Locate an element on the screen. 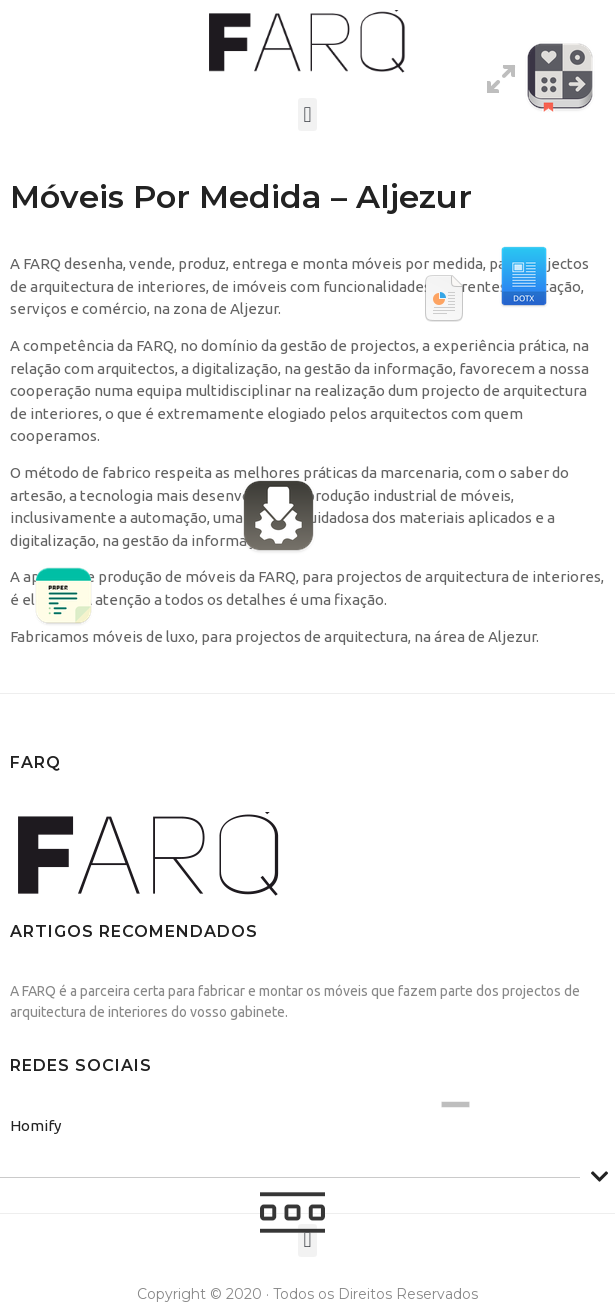 The image size is (615, 1311). open a presentation file is located at coordinates (444, 298).